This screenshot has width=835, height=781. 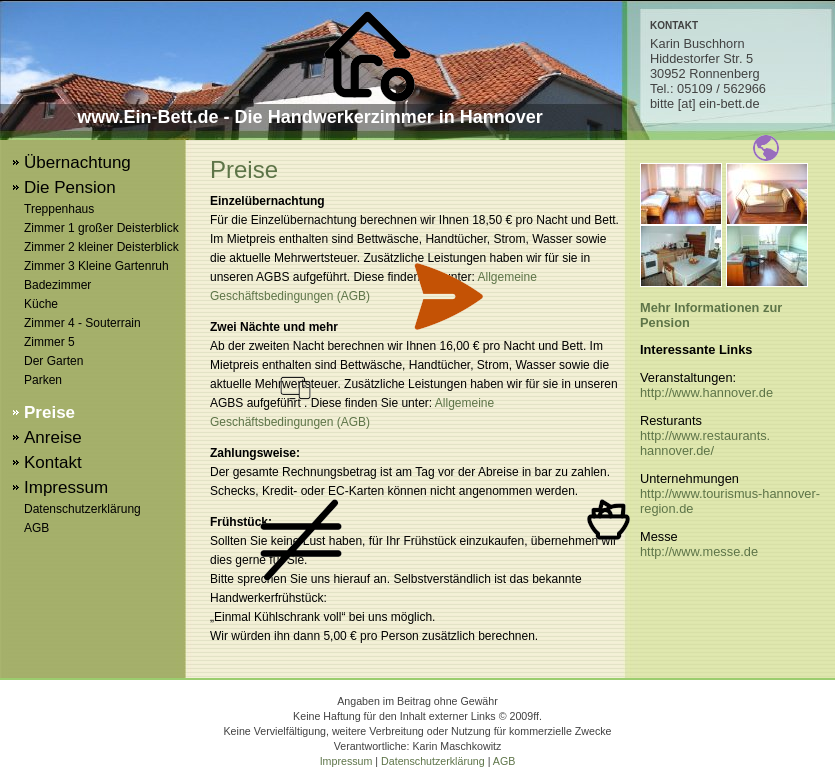 What do you see at coordinates (608, 518) in the screenshot?
I see `view salad or healthy food options` at bounding box center [608, 518].